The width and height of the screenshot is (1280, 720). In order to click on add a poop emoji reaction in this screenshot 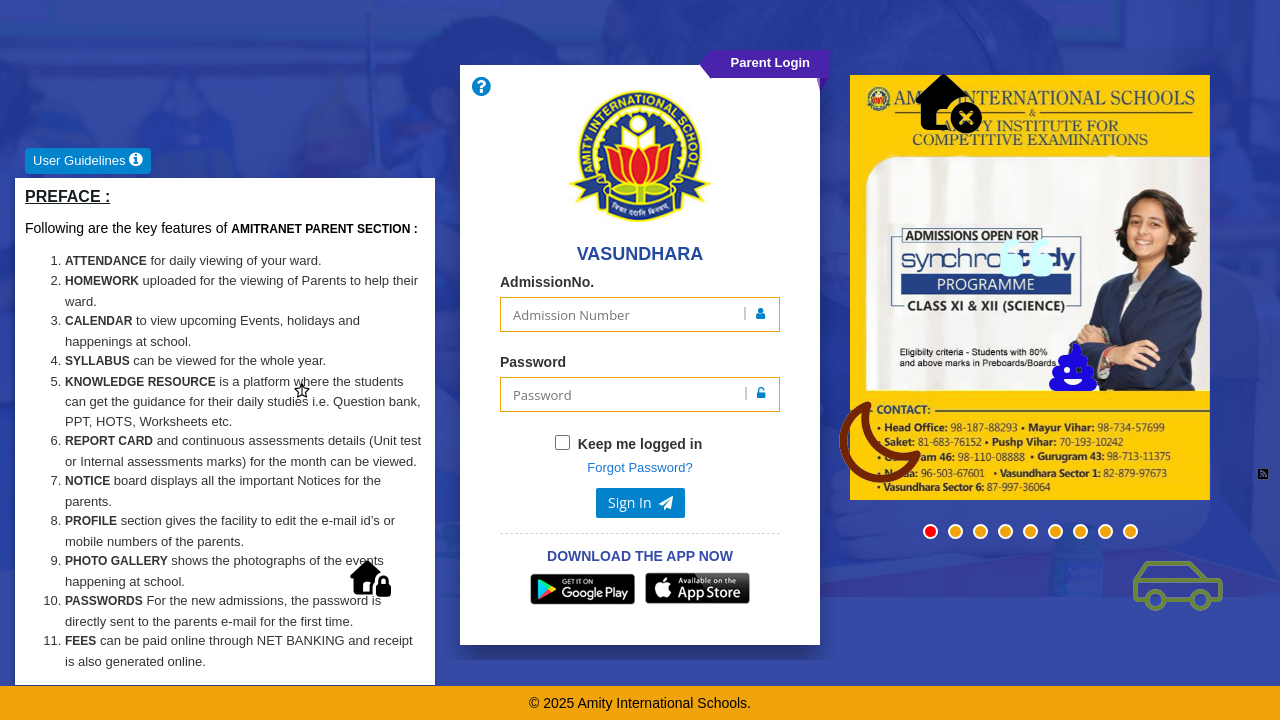, I will do `click(1073, 367)`.